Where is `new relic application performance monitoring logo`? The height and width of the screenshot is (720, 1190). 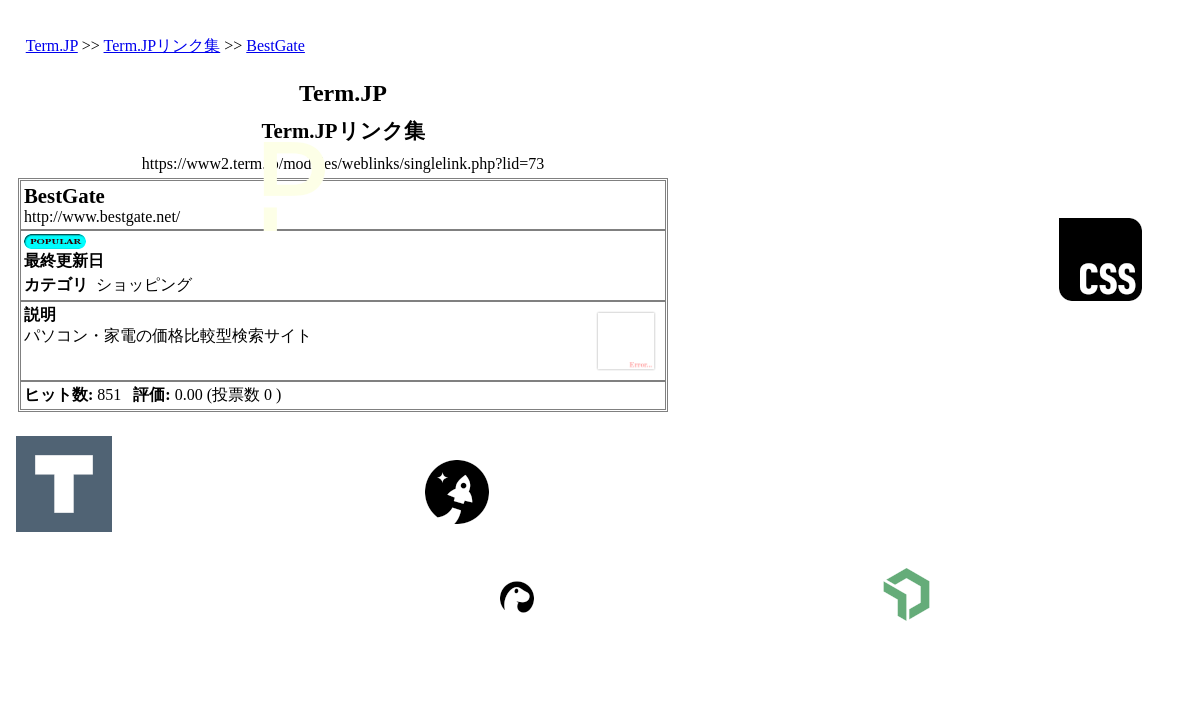 new relic application performance monitoring logo is located at coordinates (906, 594).